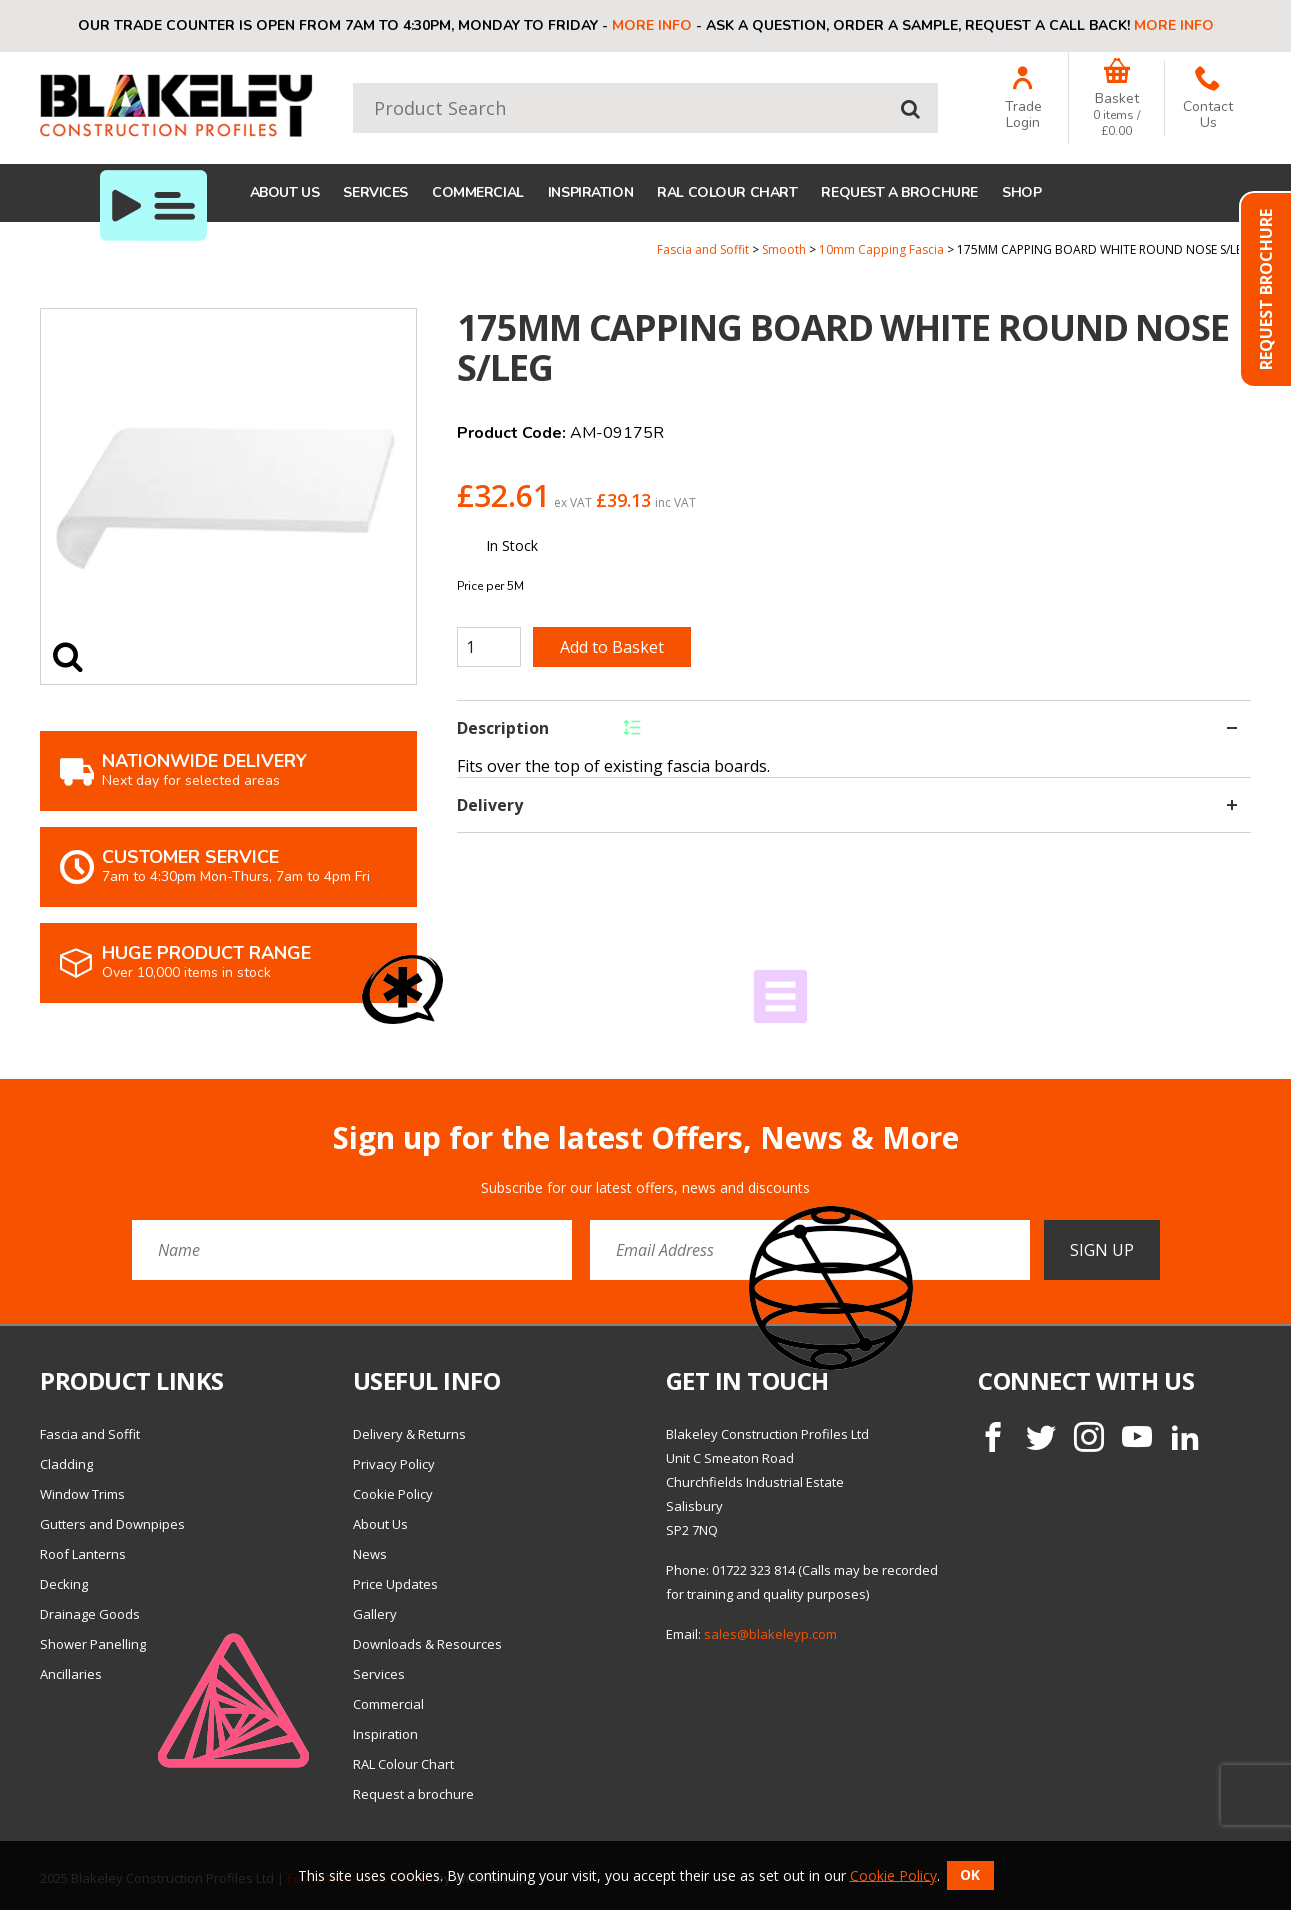 This screenshot has width=1291, height=1910. Describe the element at coordinates (233, 1700) in the screenshot. I see `open the Affine app` at that location.